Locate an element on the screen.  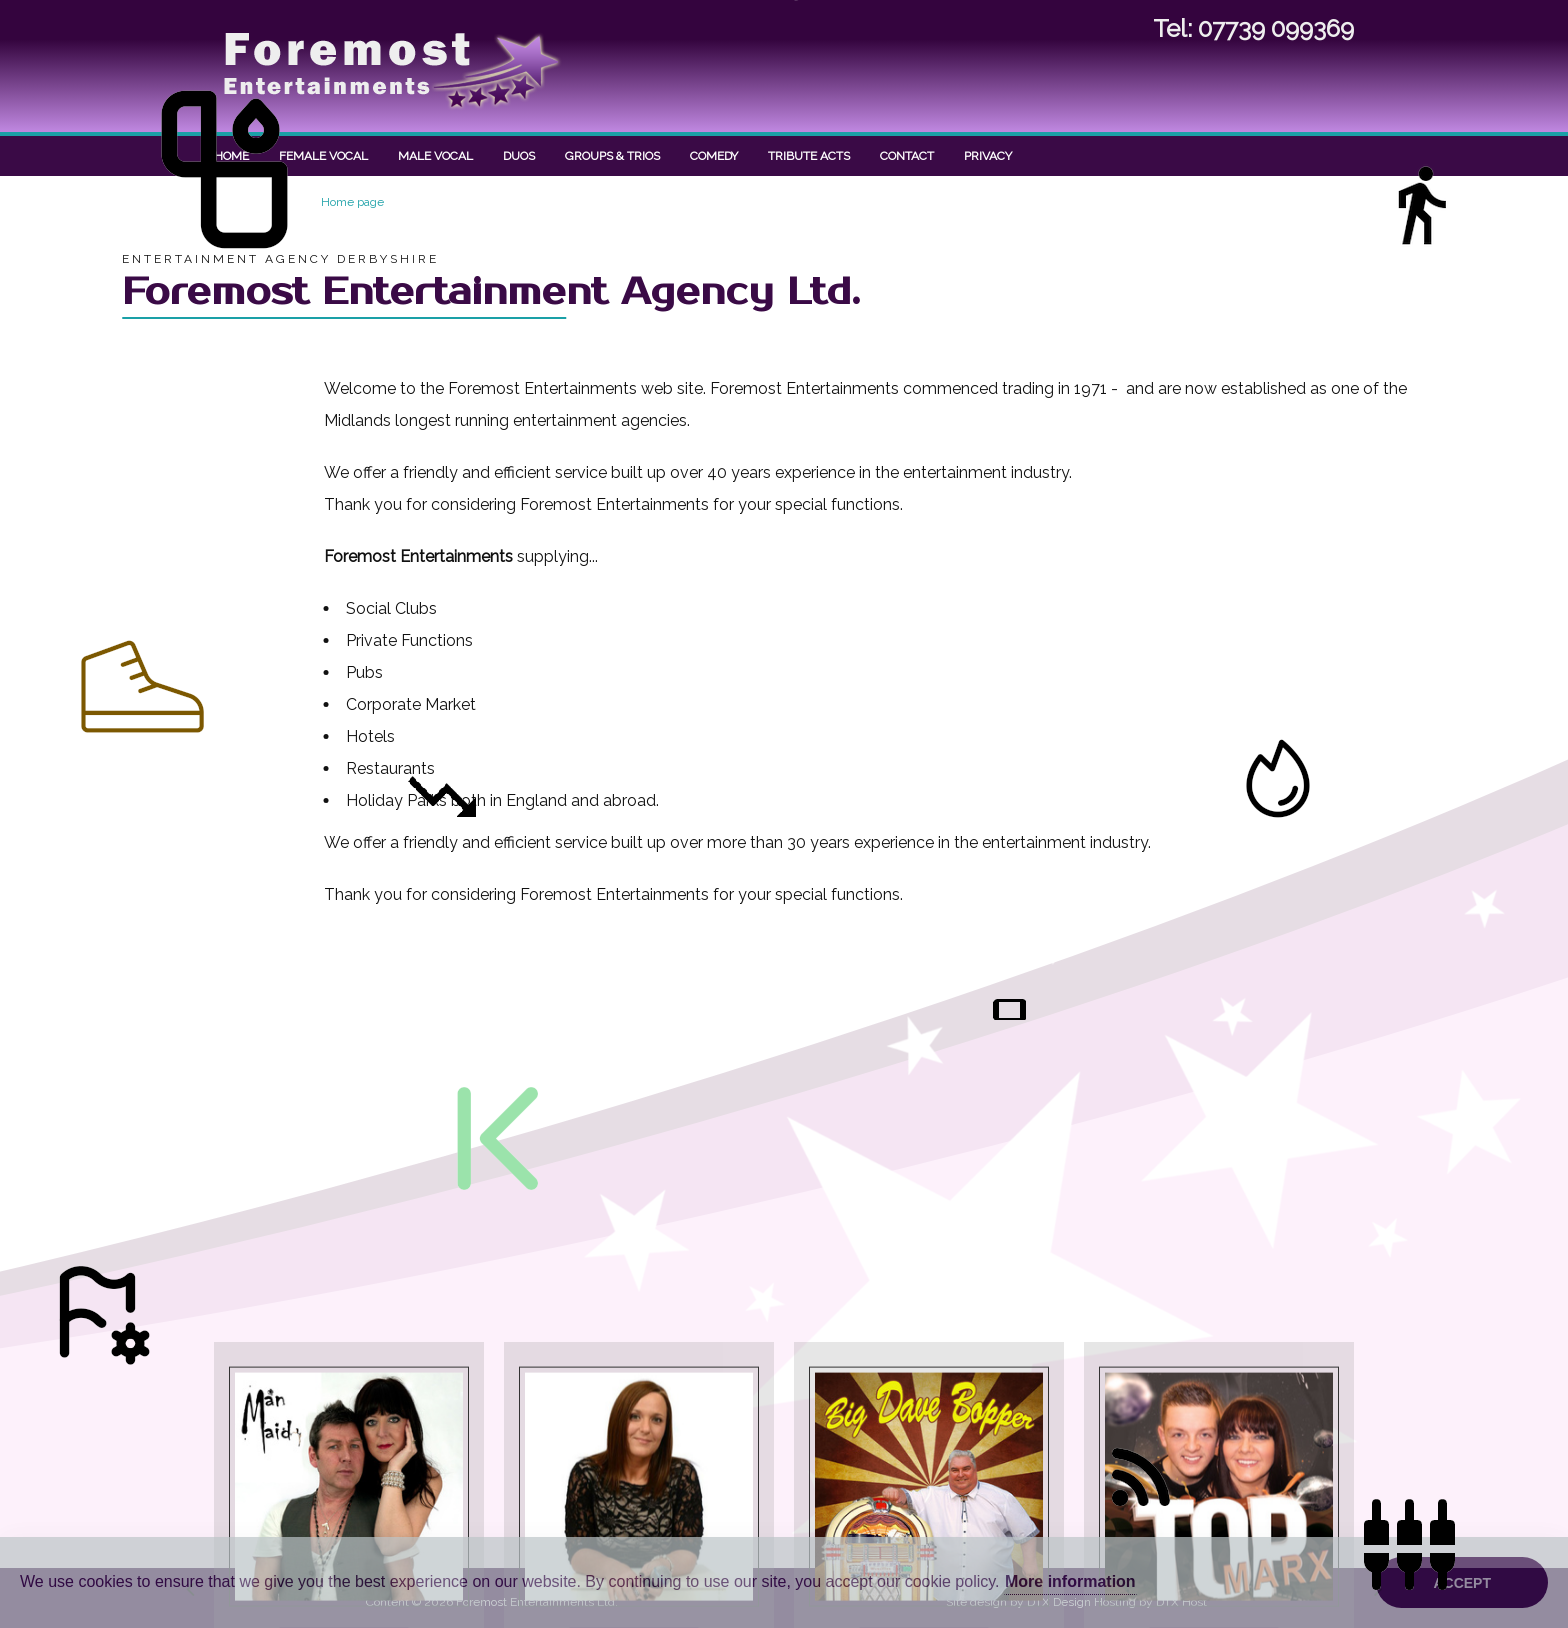
rotate device to landscape orientation is located at coordinates (1010, 1010).